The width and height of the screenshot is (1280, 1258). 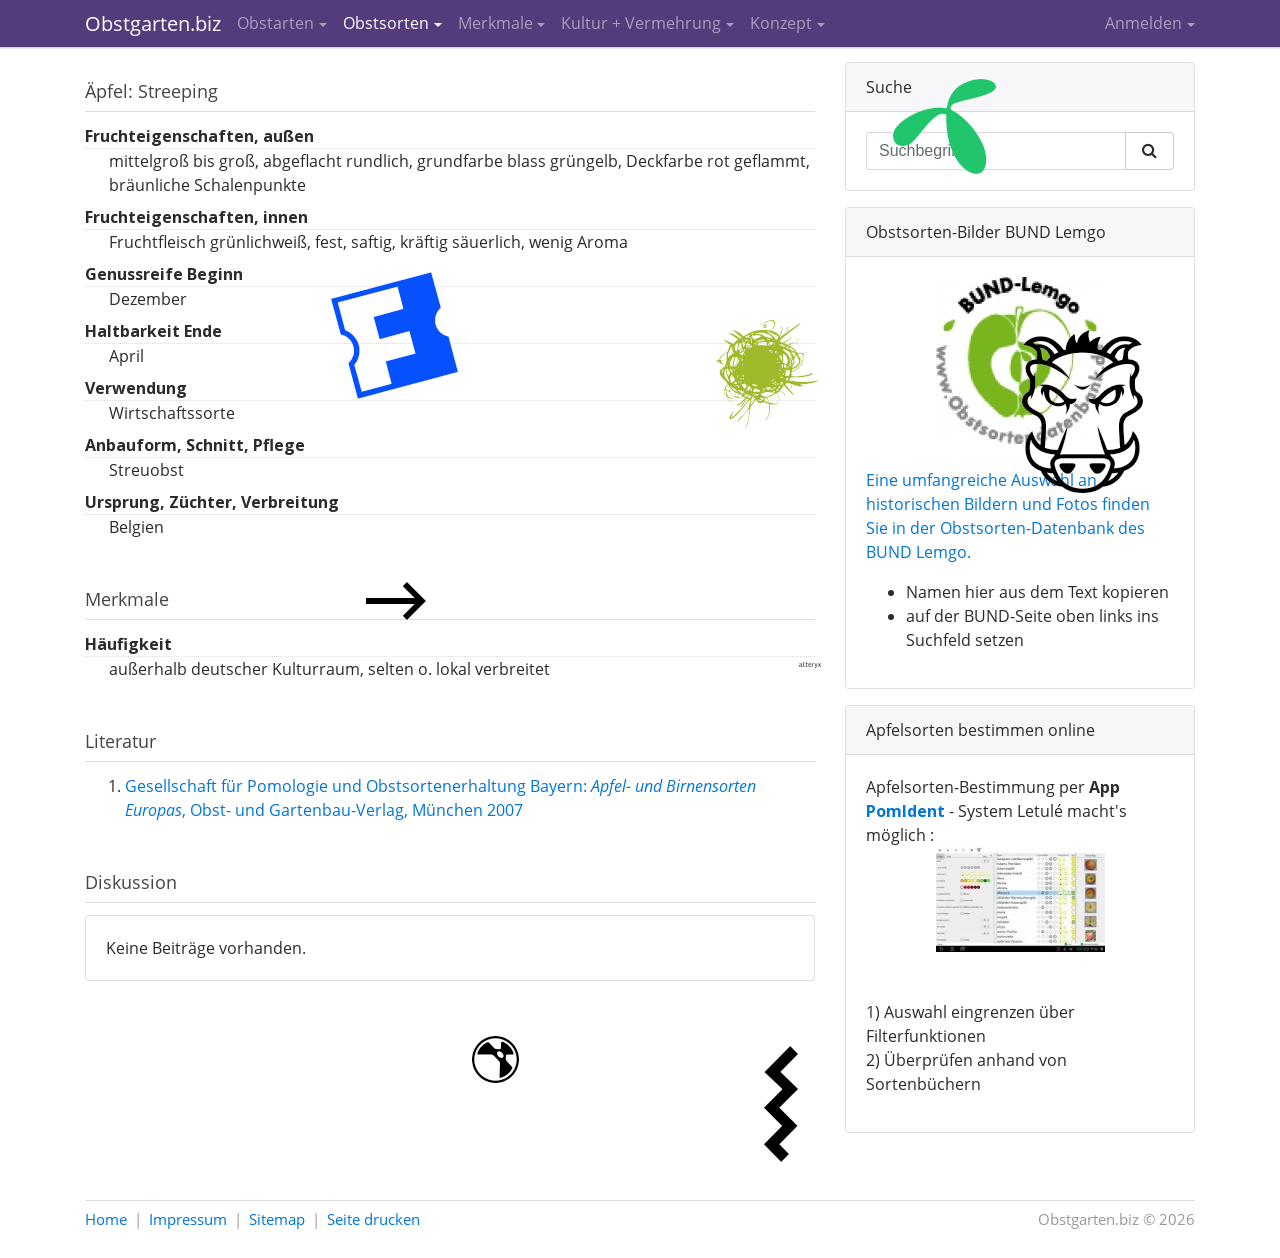 I want to click on visit habr technology blog platform, so click(x=768, y=374).